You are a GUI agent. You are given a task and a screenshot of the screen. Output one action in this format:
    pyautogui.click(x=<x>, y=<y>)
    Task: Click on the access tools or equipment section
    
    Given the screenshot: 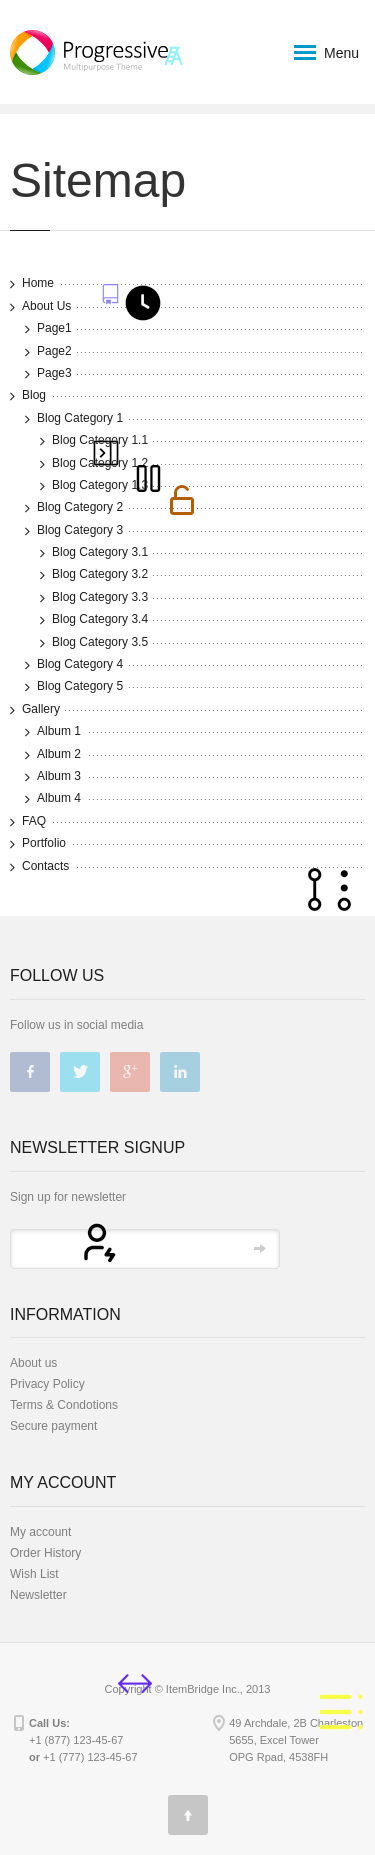 What is the action you would take?
    pyautogui.click(x=174, y=56)
    